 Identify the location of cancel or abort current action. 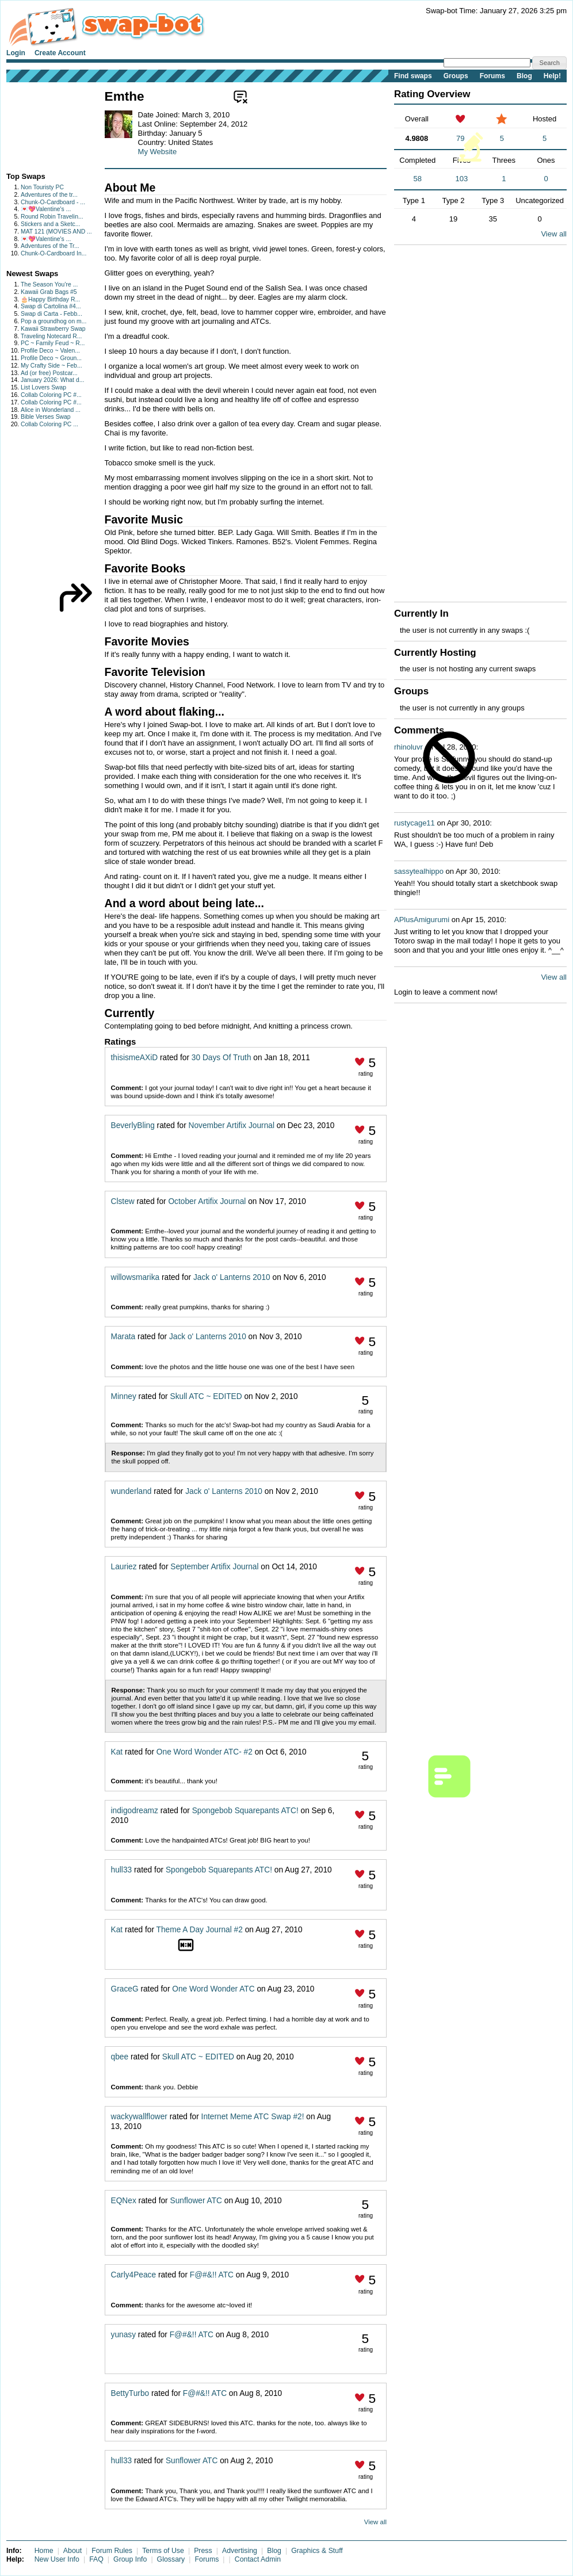
(449, 757).